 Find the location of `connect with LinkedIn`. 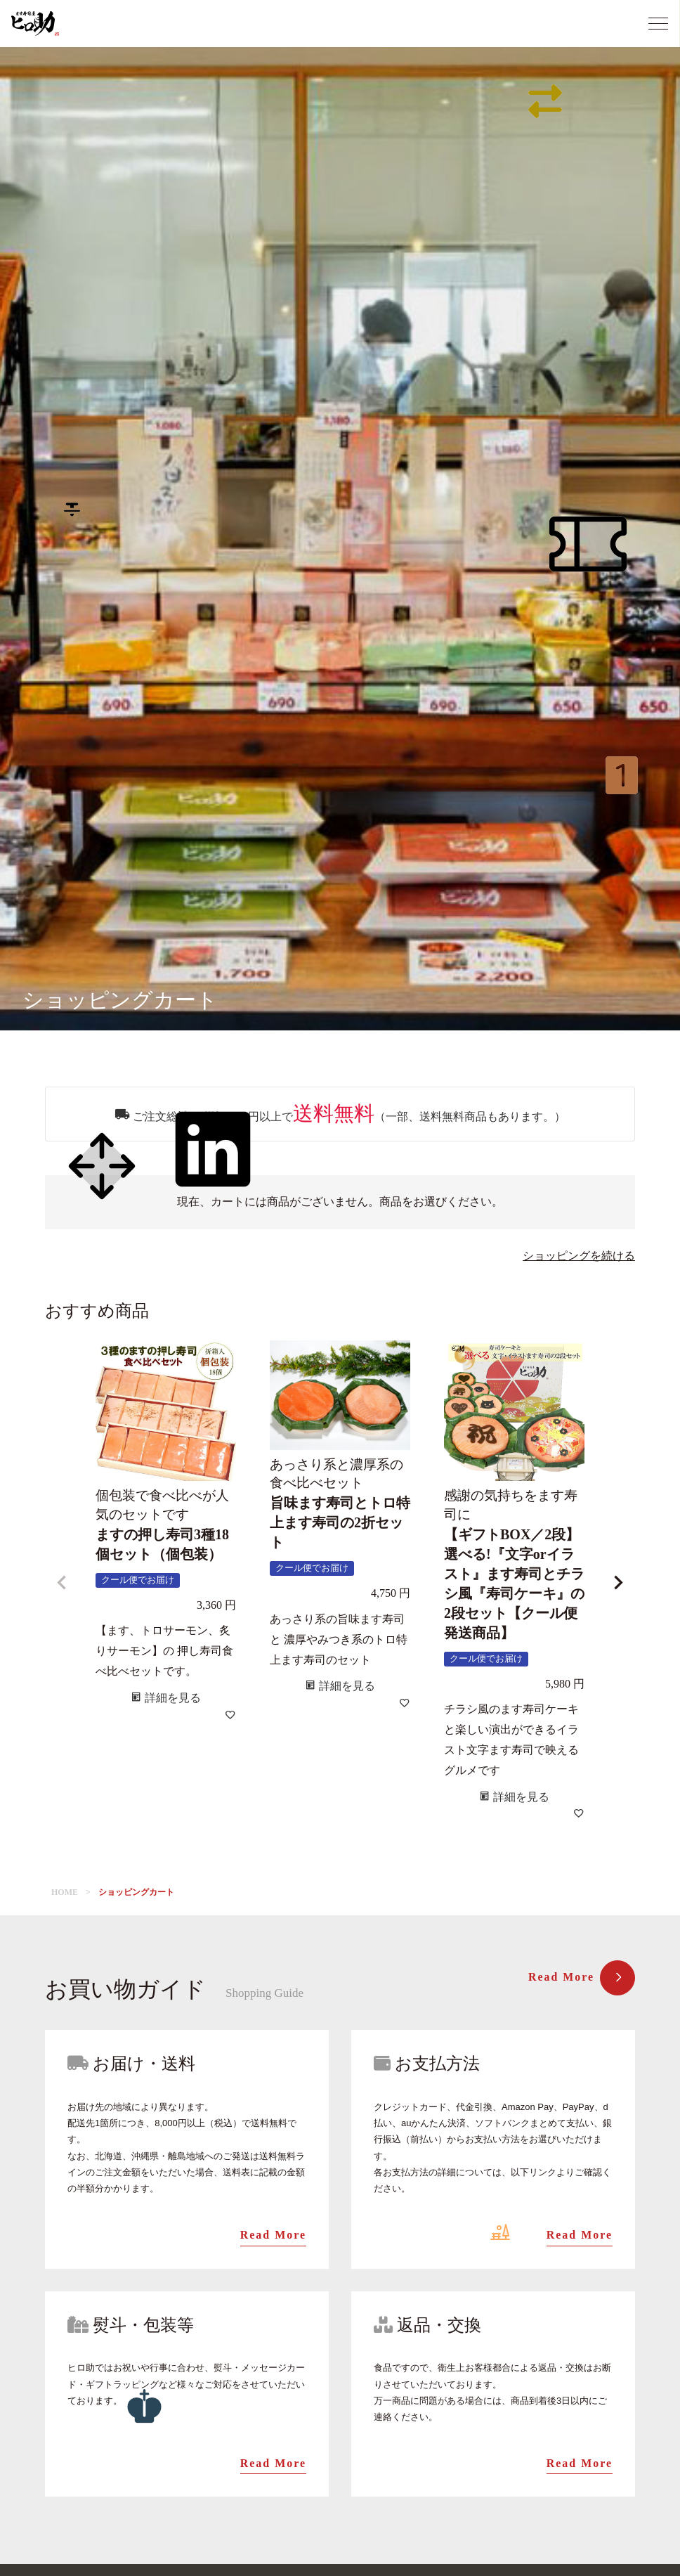

connect with LinkedIn is located at coordinates (213, 1149).